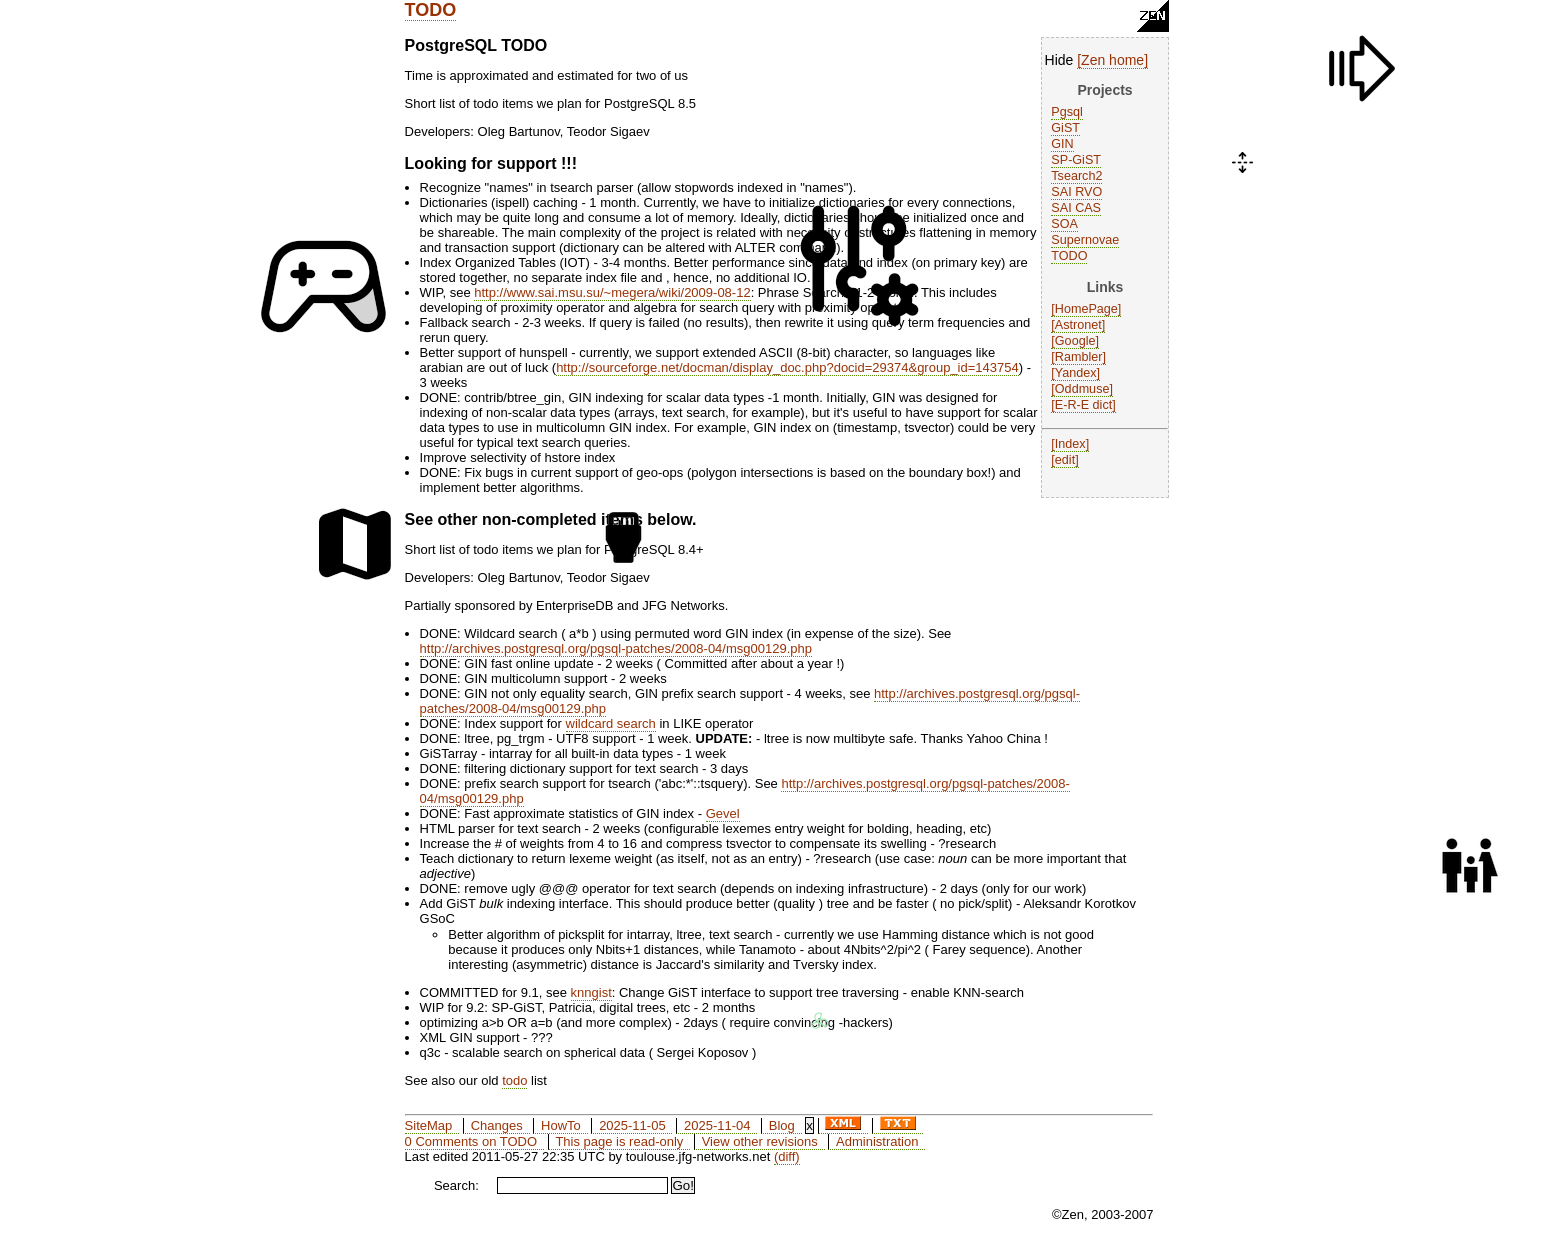 This screenshot has width=1568, height=1248. I want to click on adjust fan or ventilation settings, so click(819, 1021).